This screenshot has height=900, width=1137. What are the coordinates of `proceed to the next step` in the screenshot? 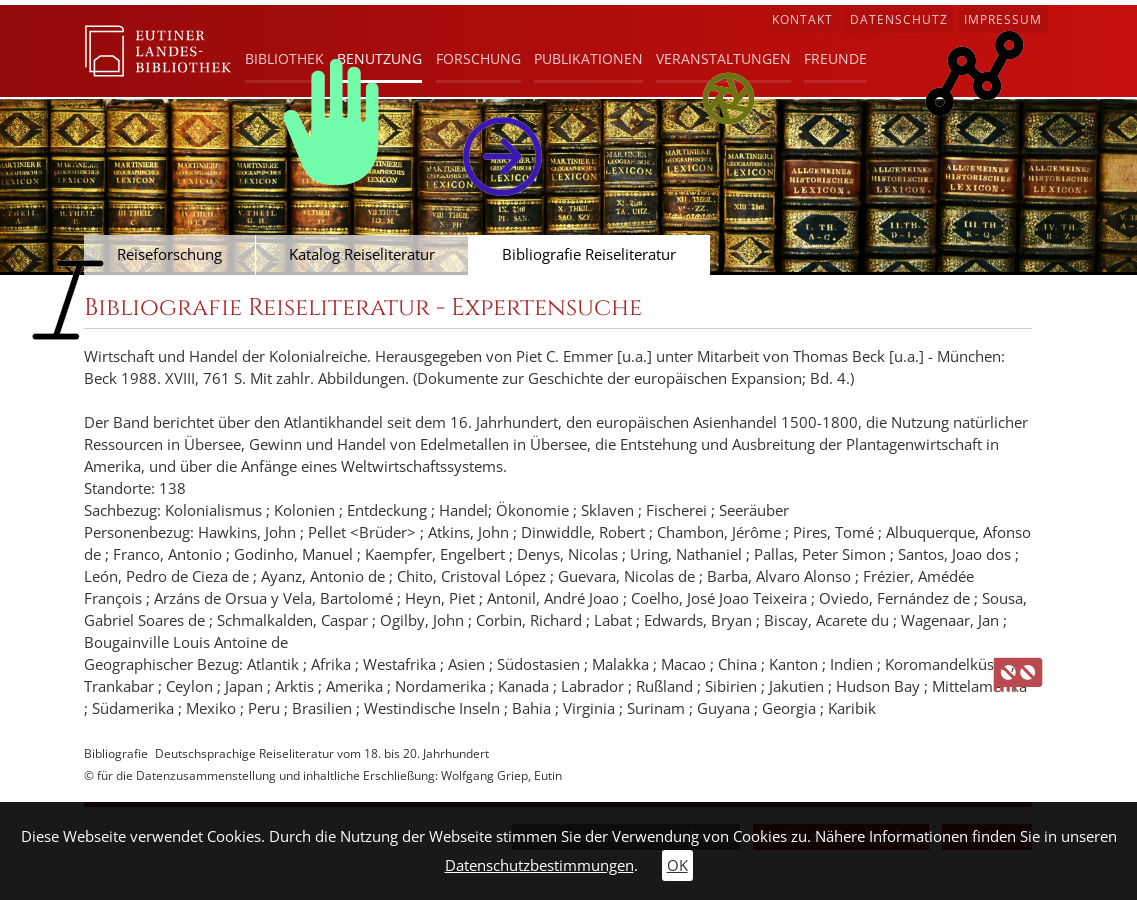 It's located at (502, 156).